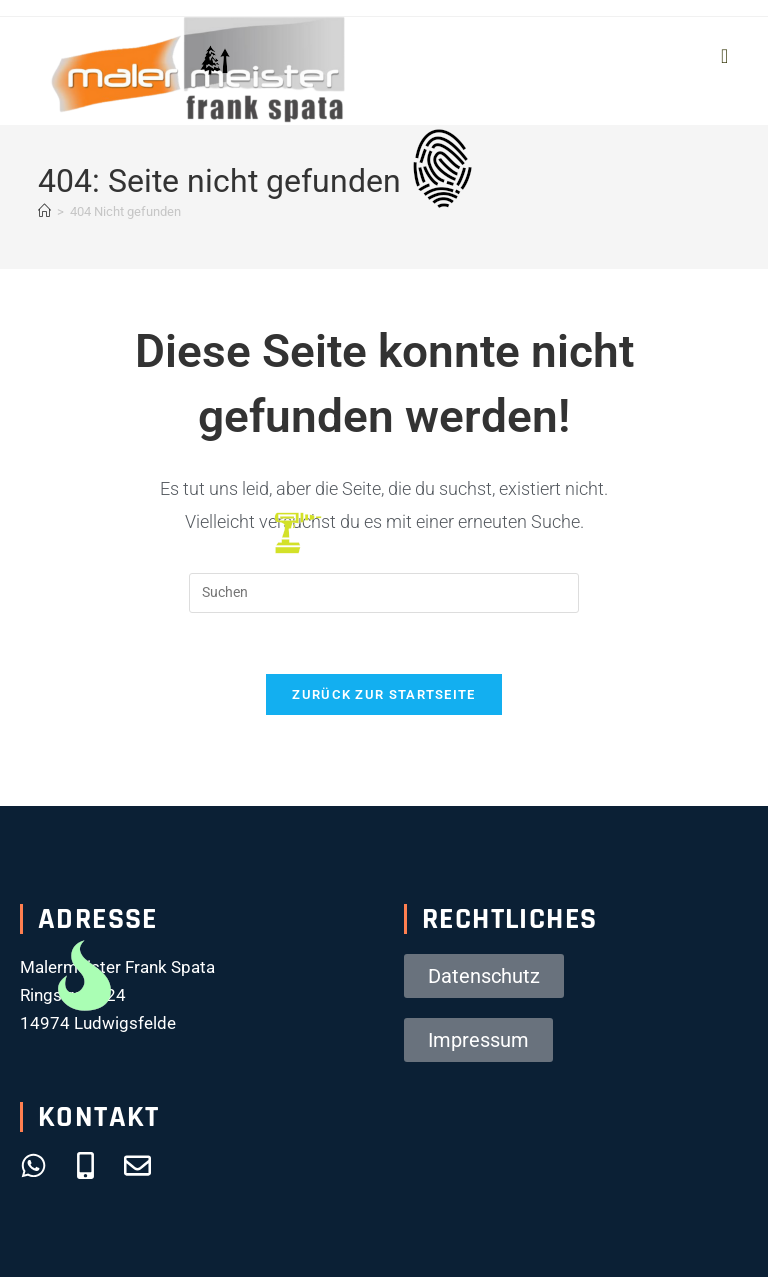  What do you see at coordinates (84, 975) in the screenshot?
I see `indicates hot or trending content` at bounding box center [84, 975].